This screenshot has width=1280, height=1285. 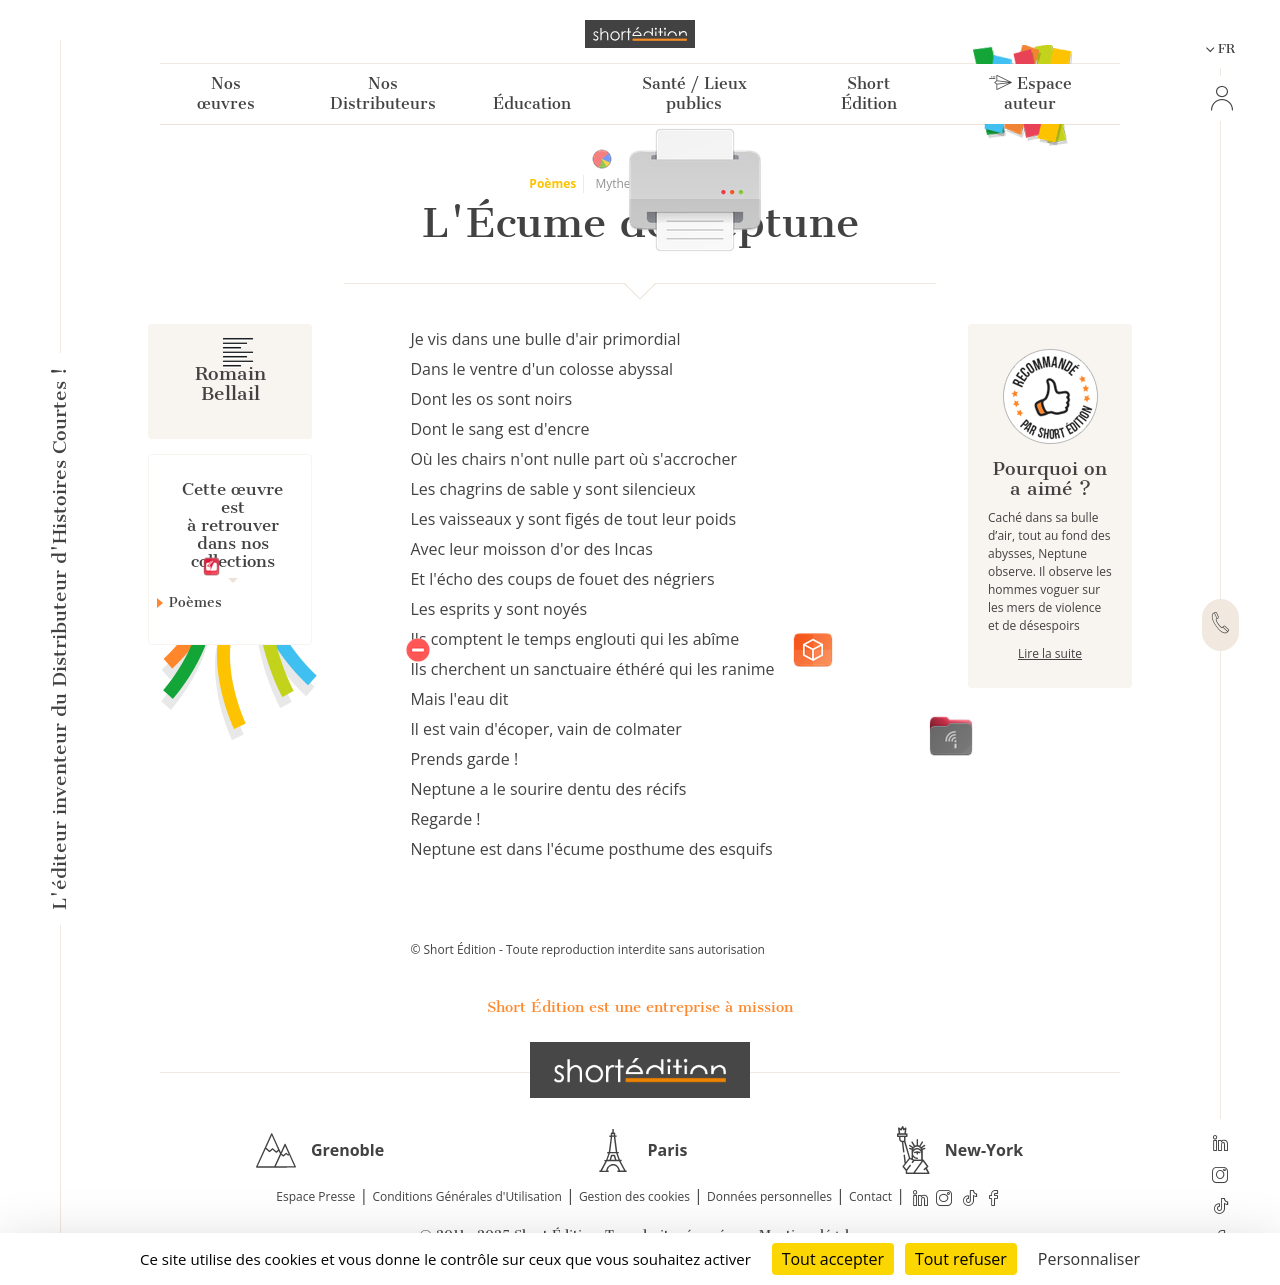 I want to click on open insync cloud sync folder, so click(x=951, y=736).